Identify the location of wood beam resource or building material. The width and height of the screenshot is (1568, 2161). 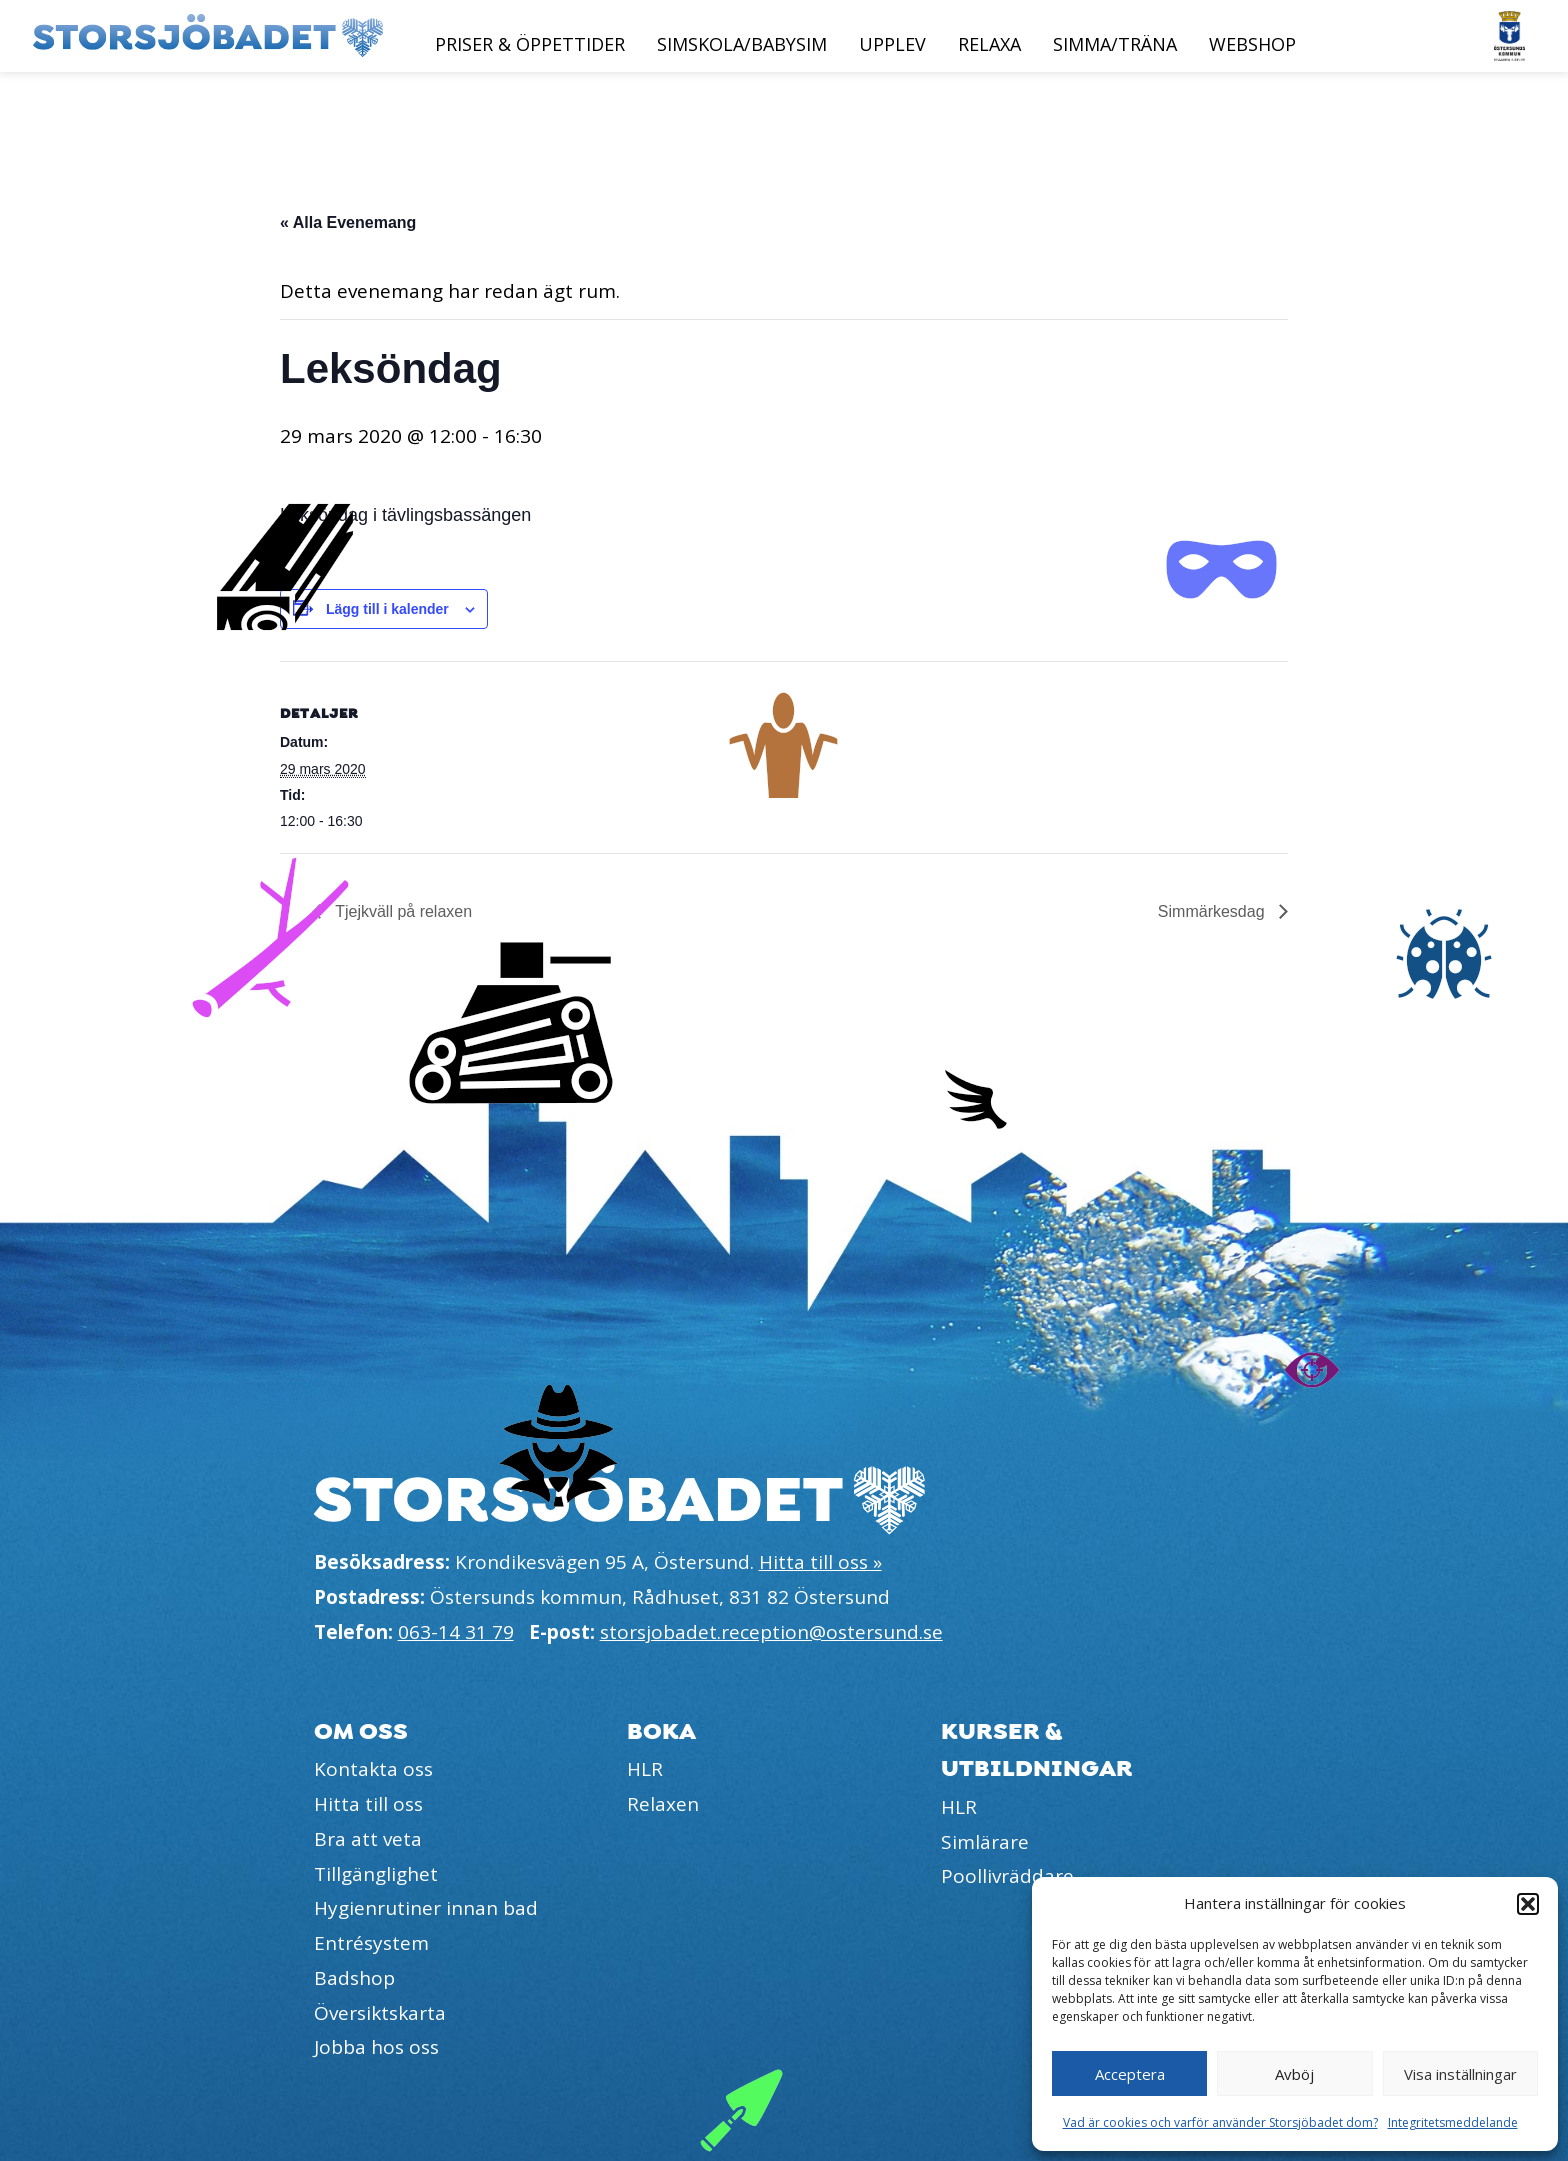
(285, 567).